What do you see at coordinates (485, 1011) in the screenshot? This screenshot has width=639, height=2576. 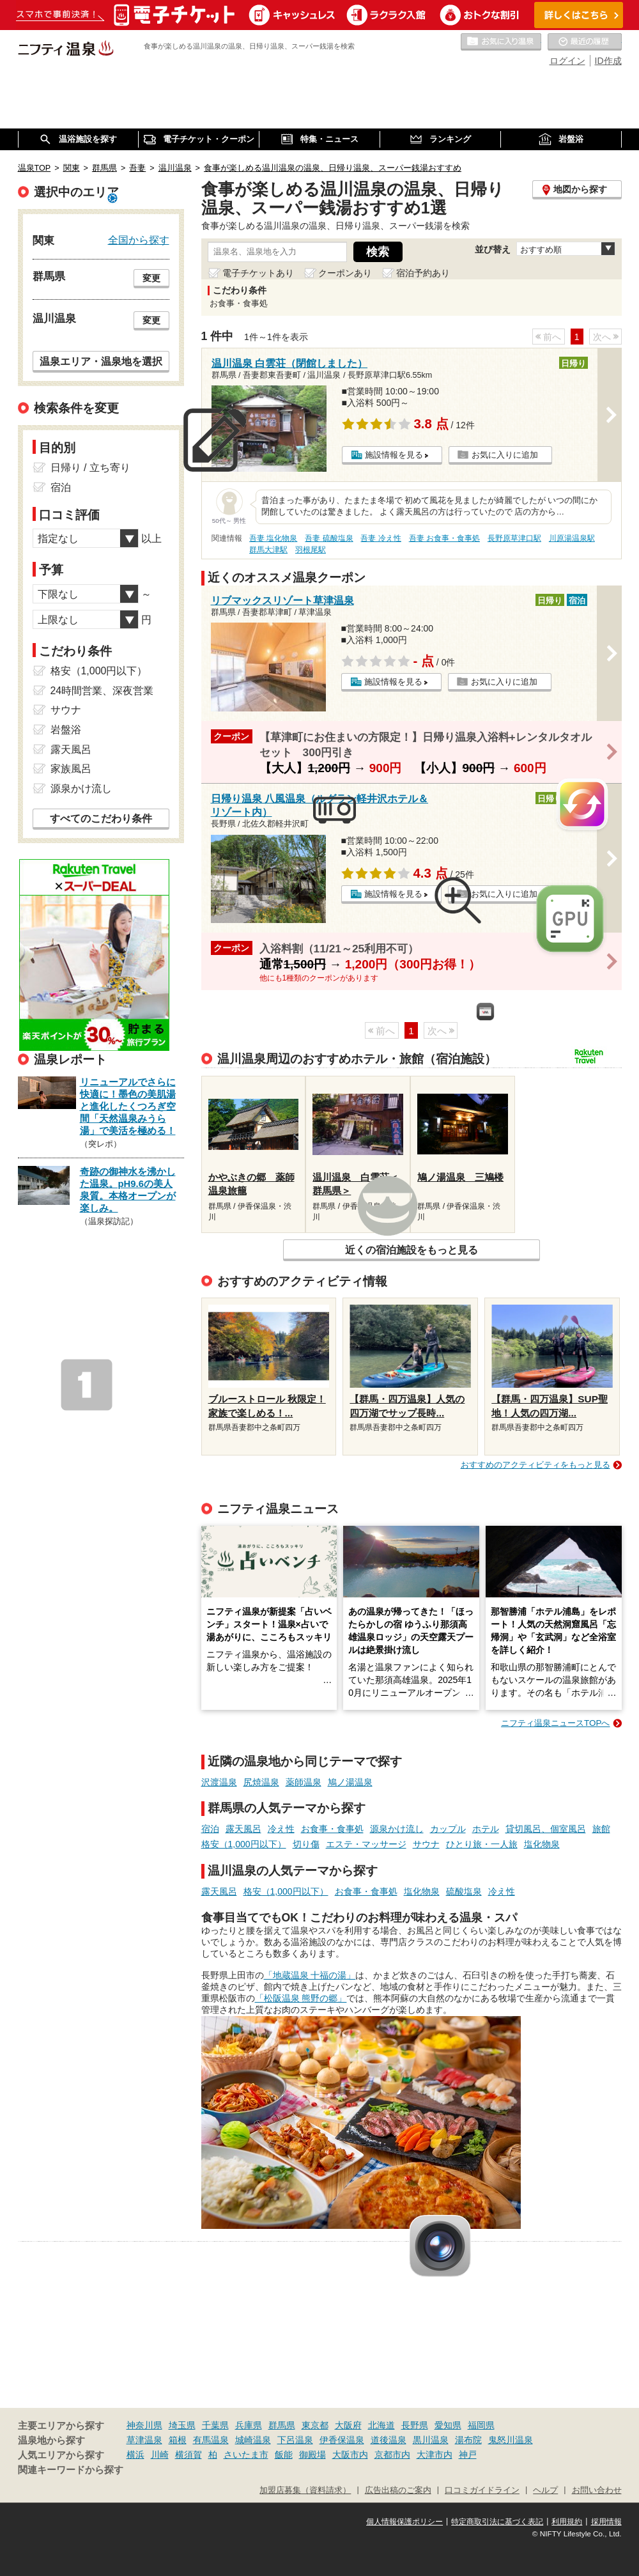 I see `open virtual machine preferences` at bounding box center [485, 1011].